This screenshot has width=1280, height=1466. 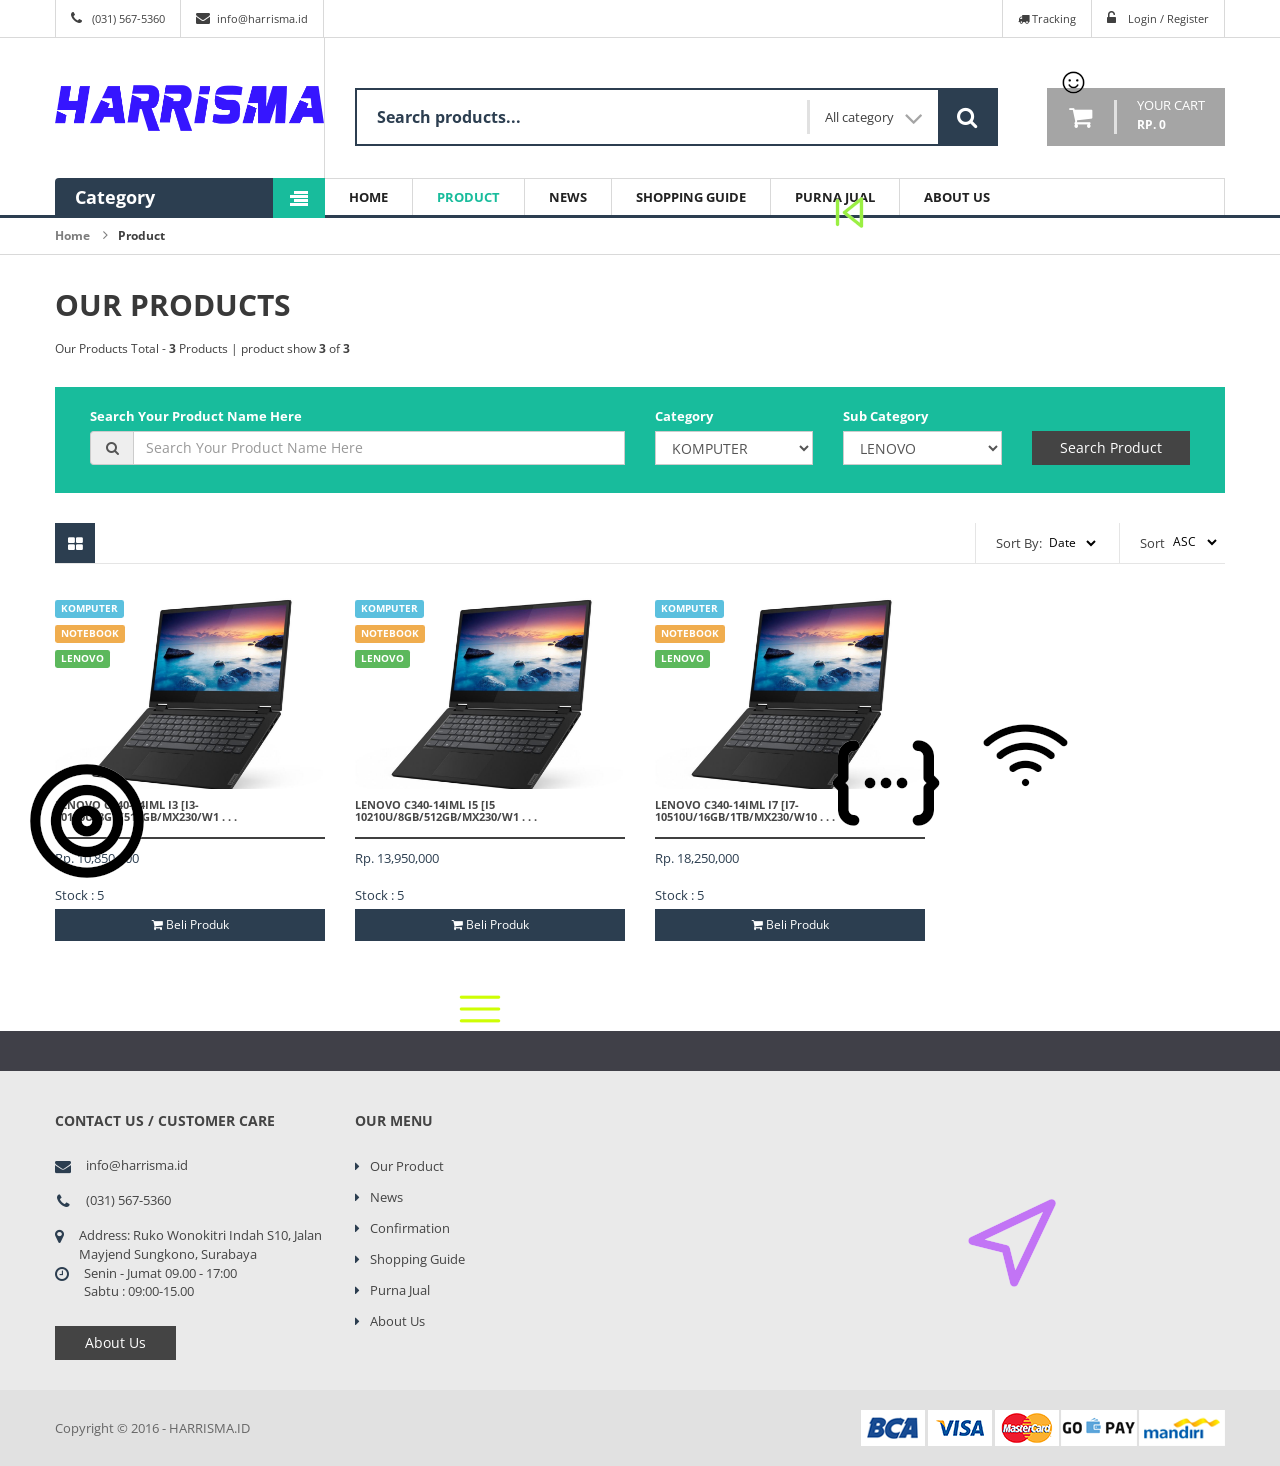 I want to click on access navigation or directions, so click(x=1010, y=1245).